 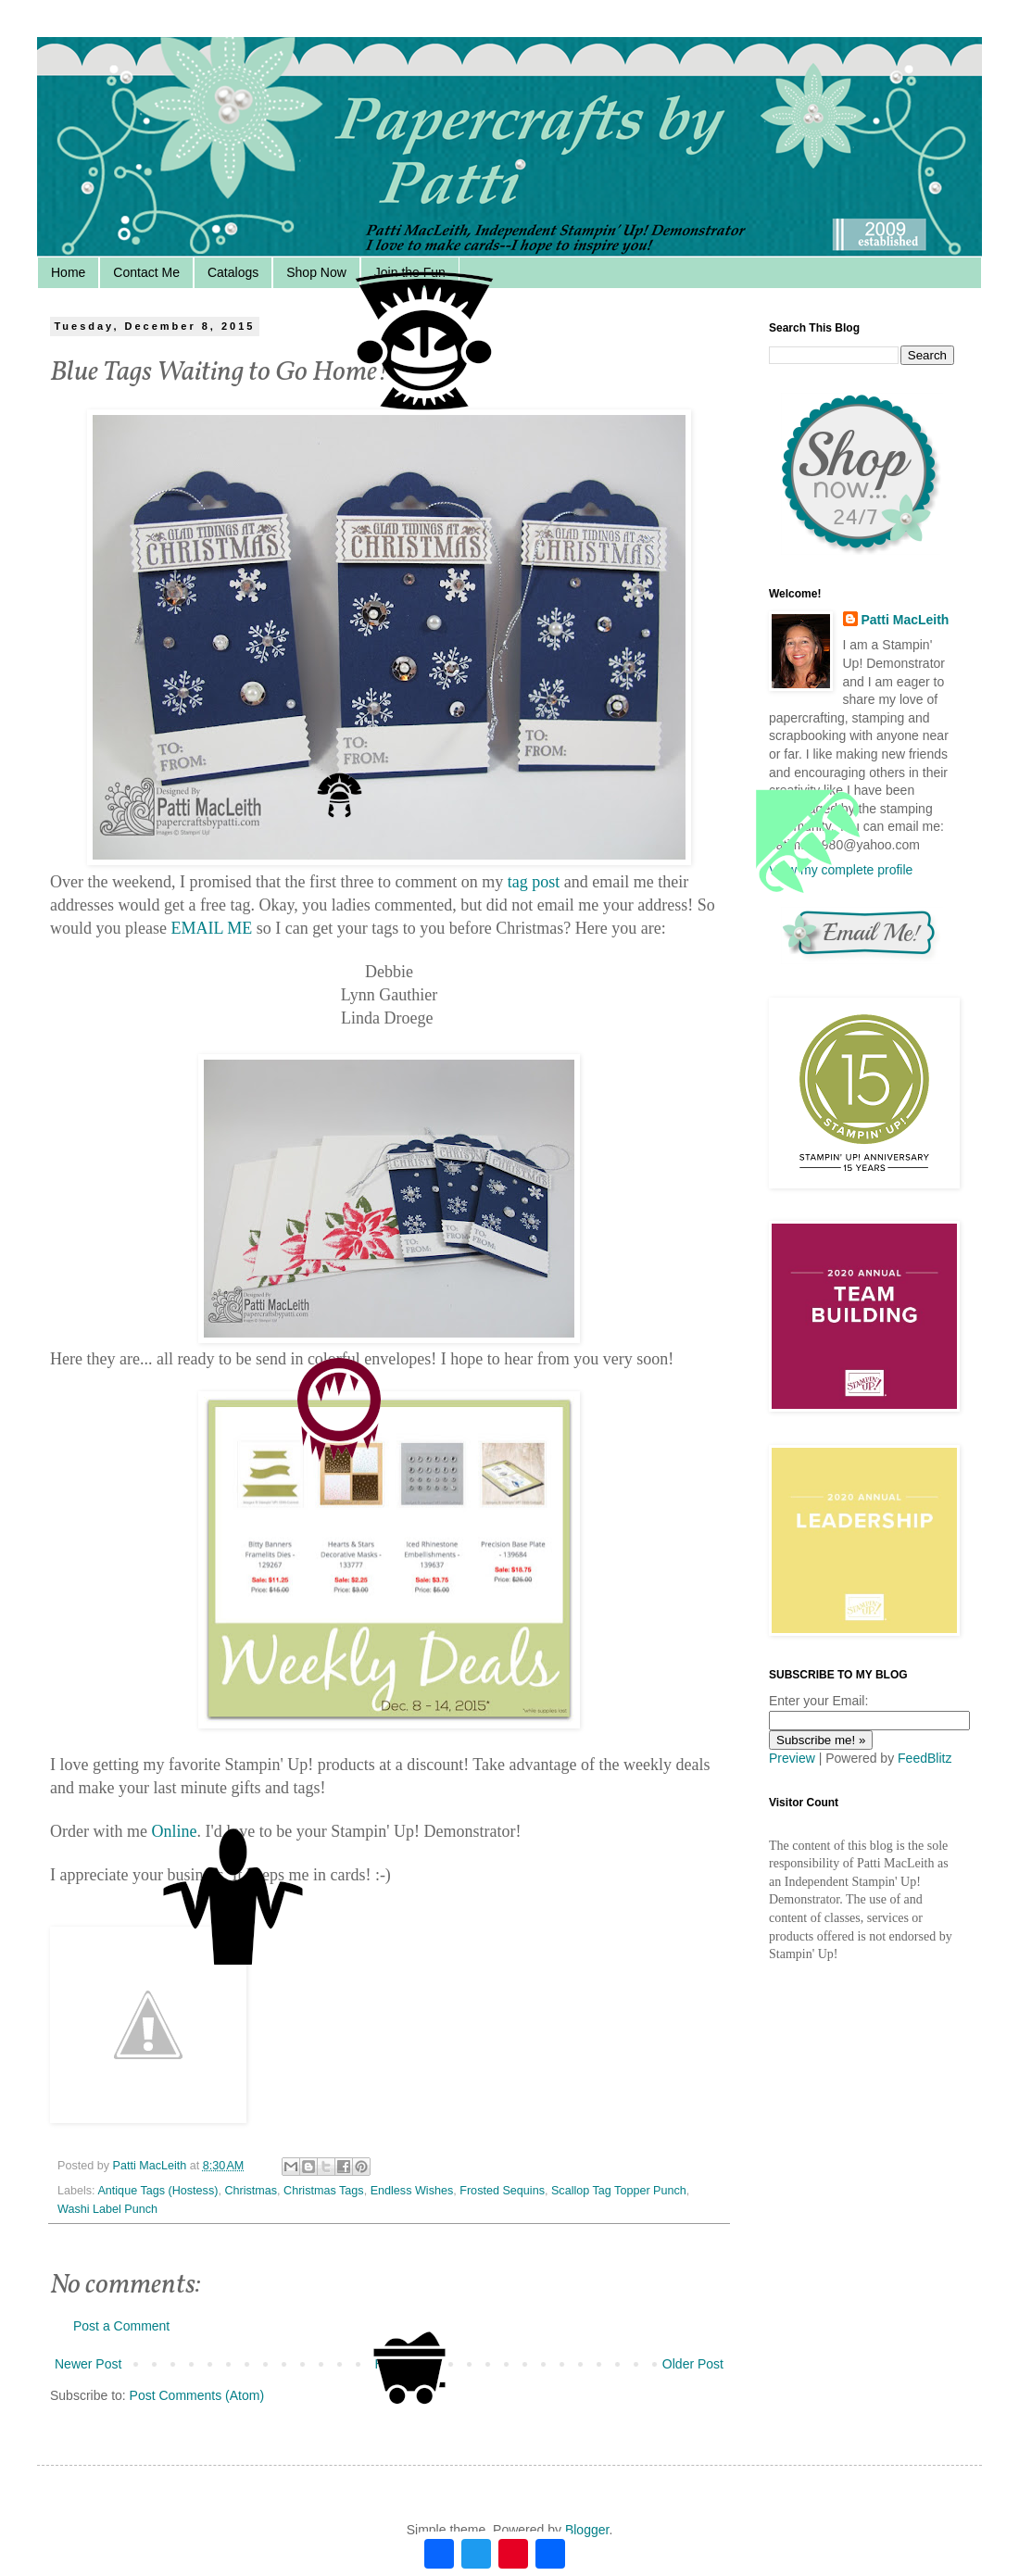 I want to click on select roman or ancient warrior character class, so click(x=339, y=795).